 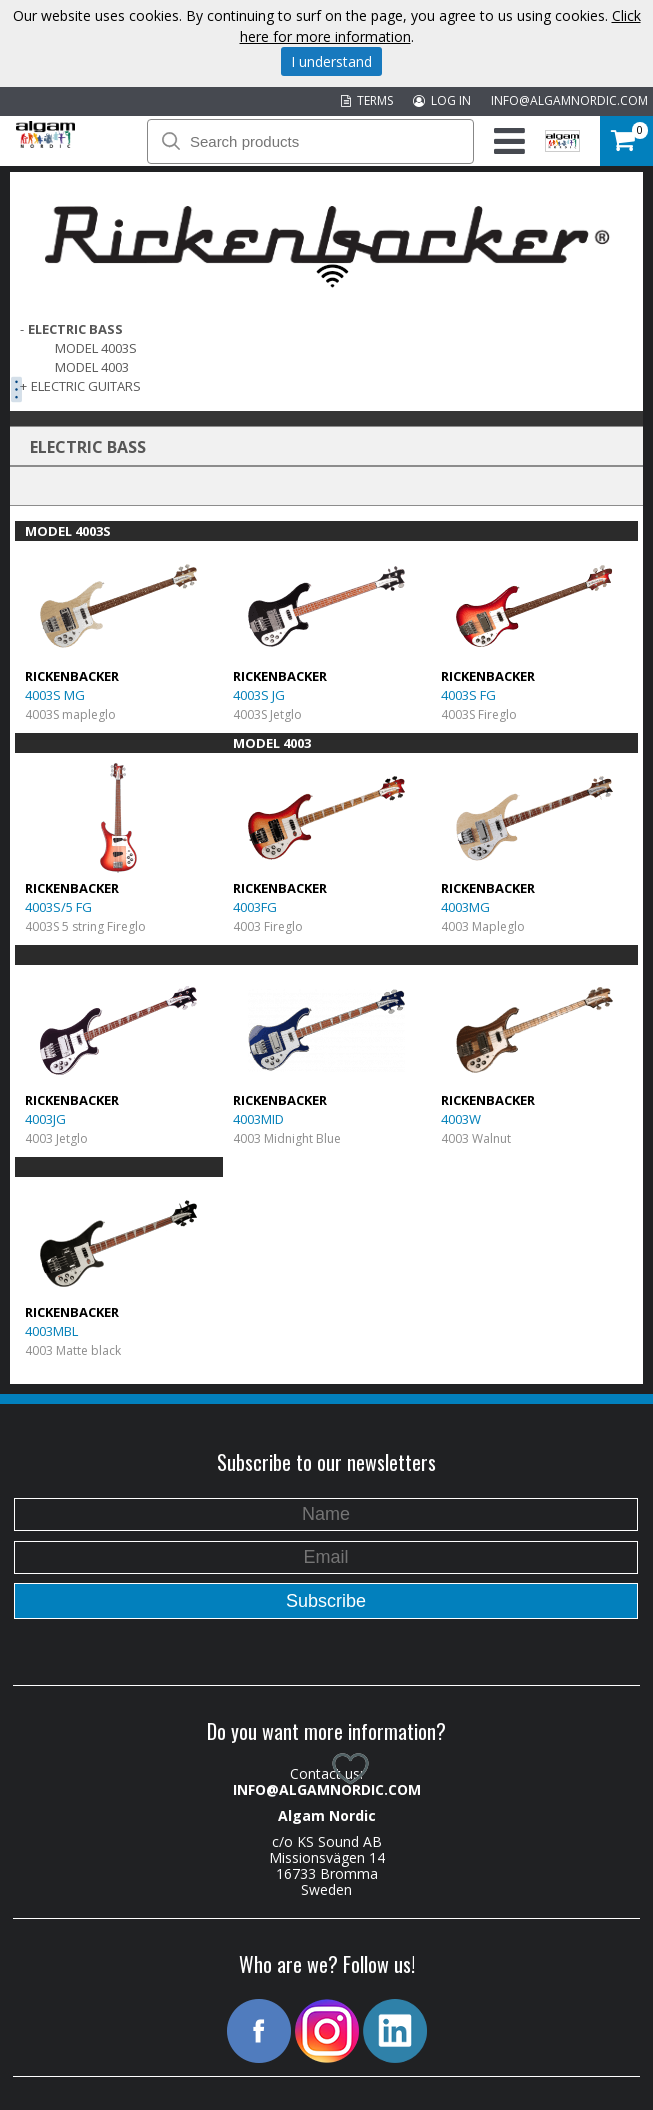 I want to click on open more options menu, so click(x=16, y=389).